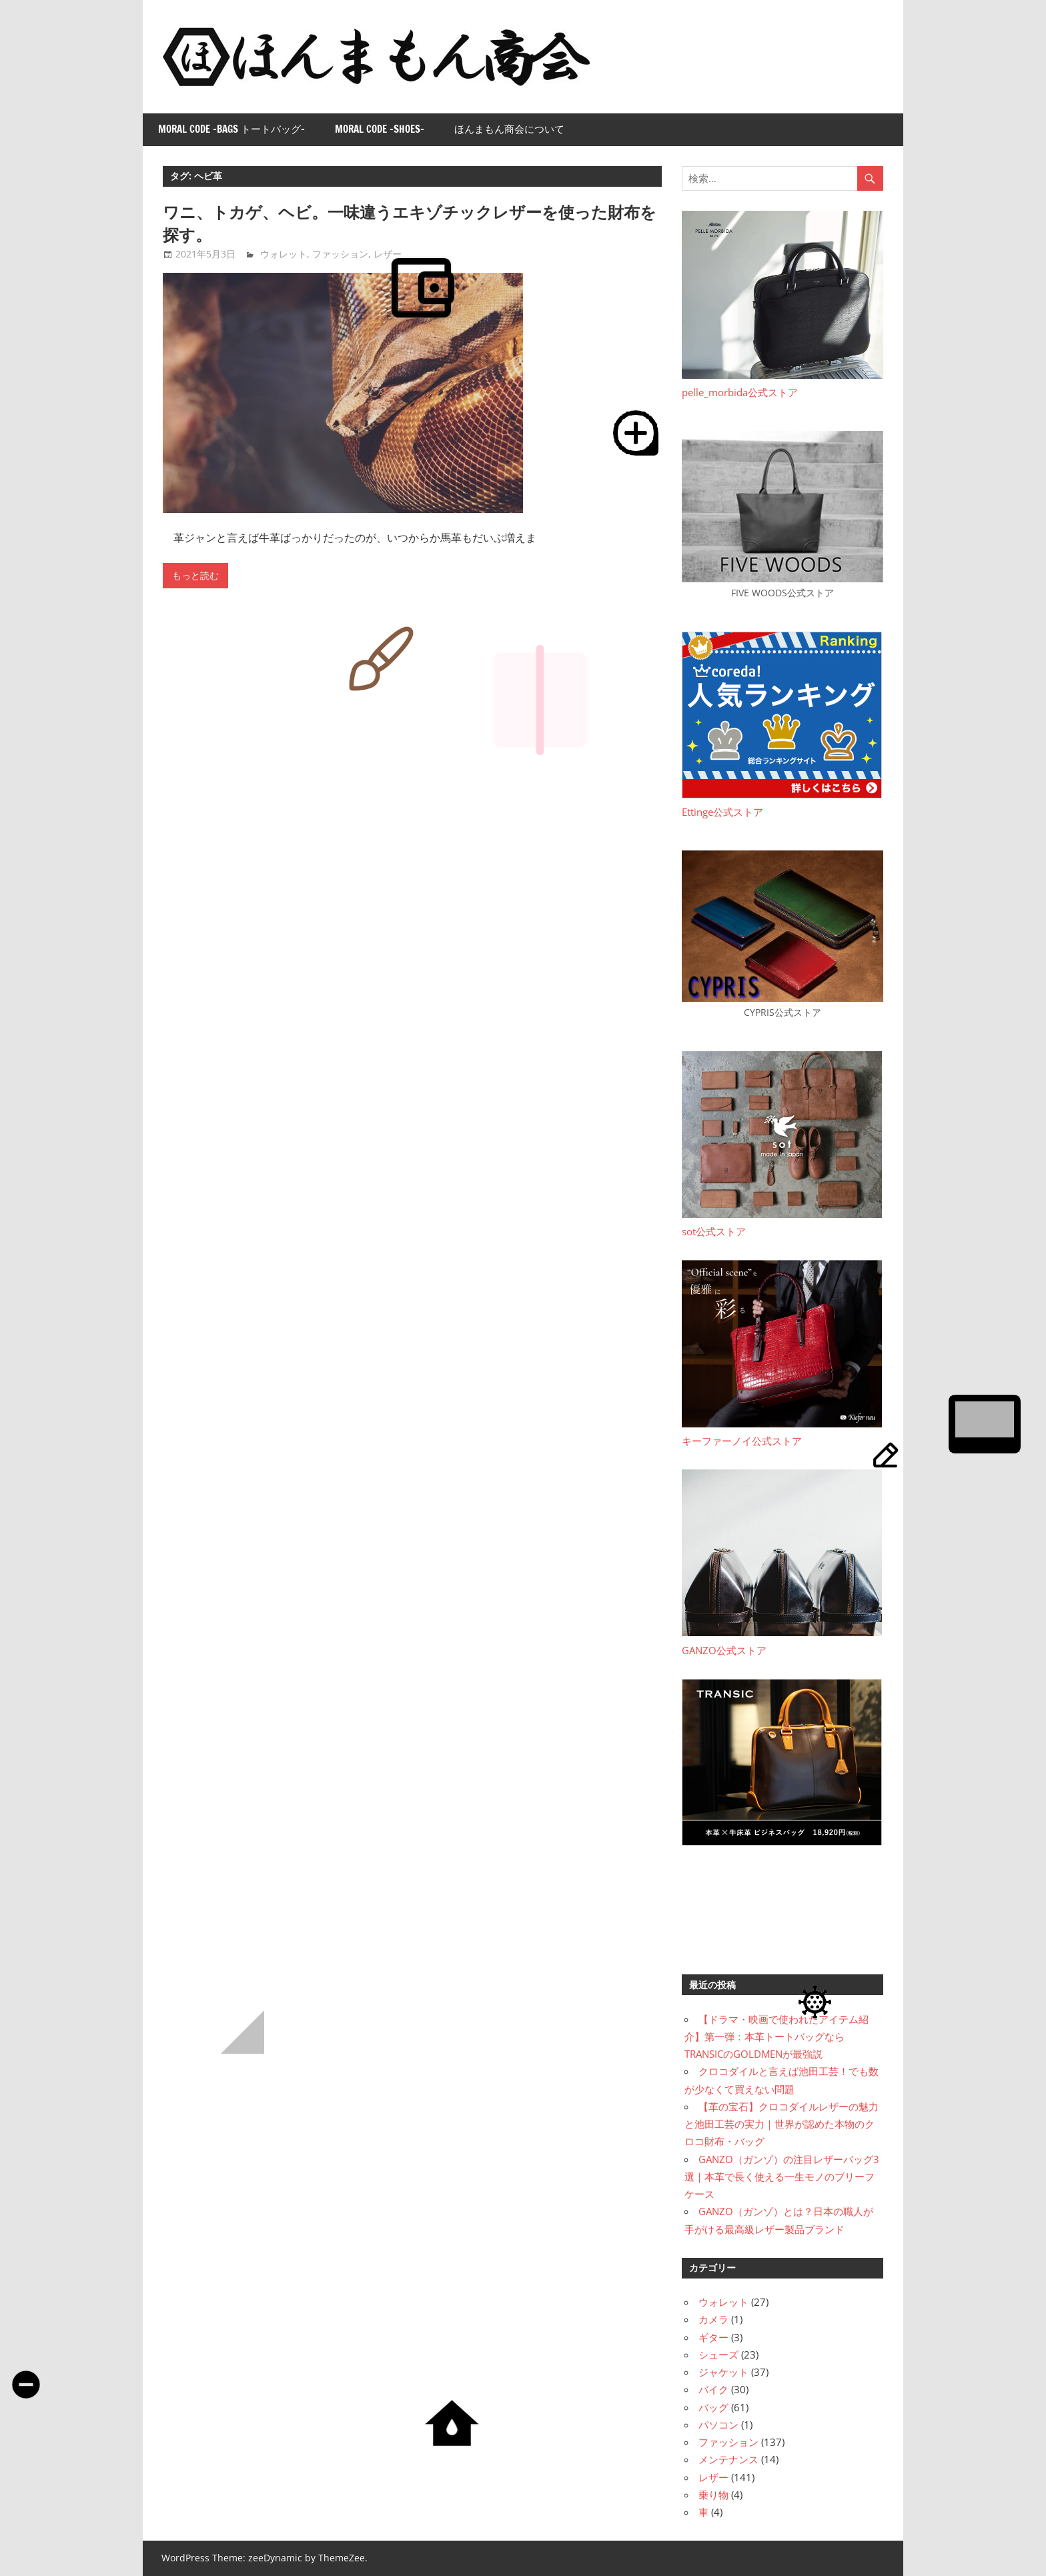  I want to click on customize appearance or theme settings, so click(381, 658).